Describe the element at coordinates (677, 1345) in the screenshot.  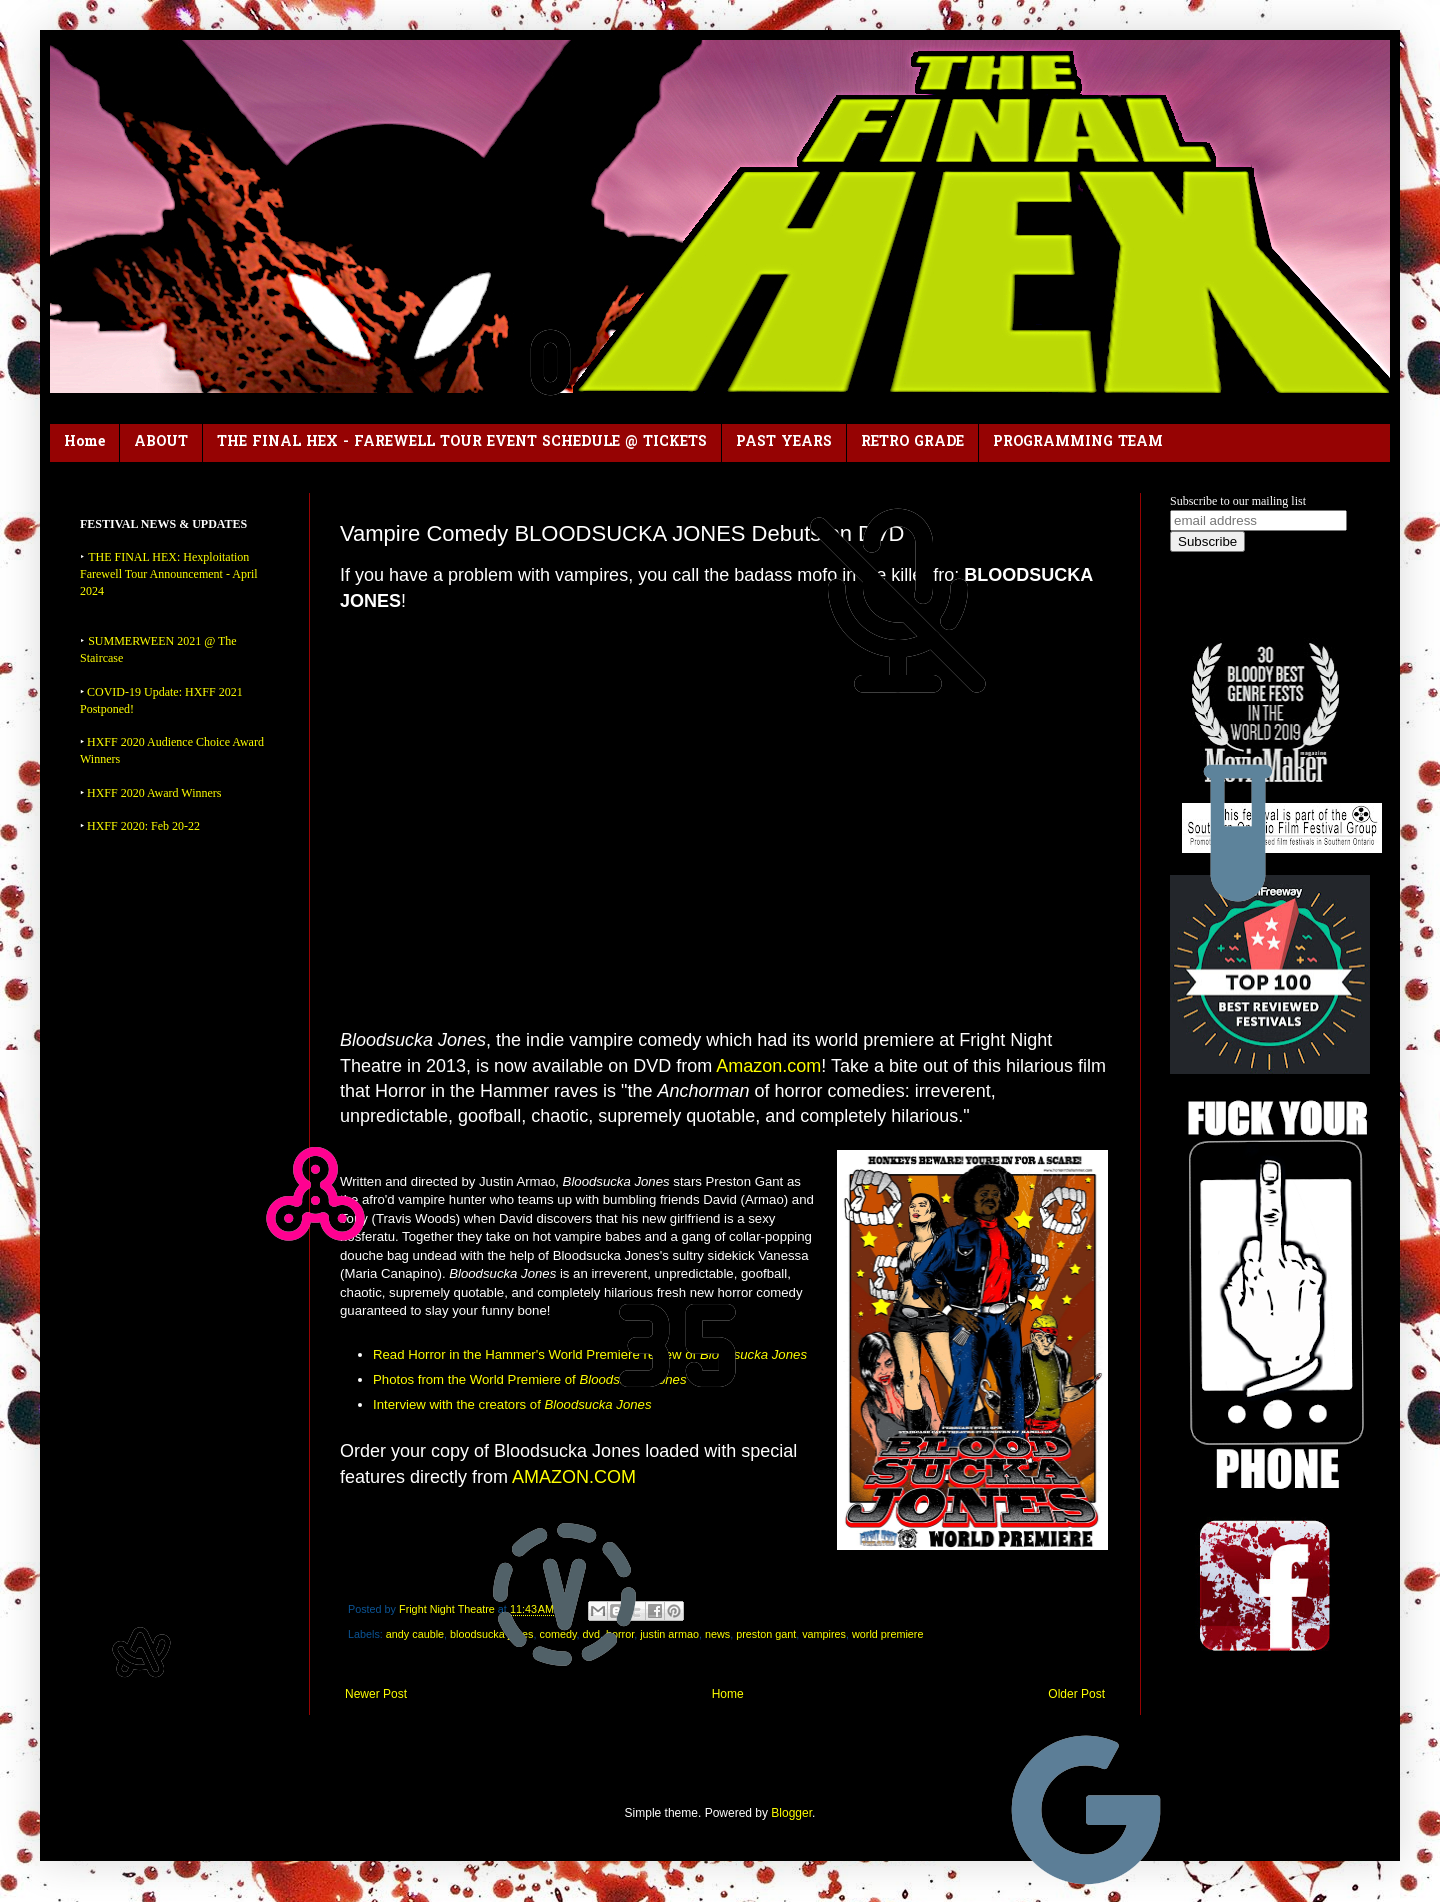
I see `indicates item number 35 in a list or sequence` at that location.